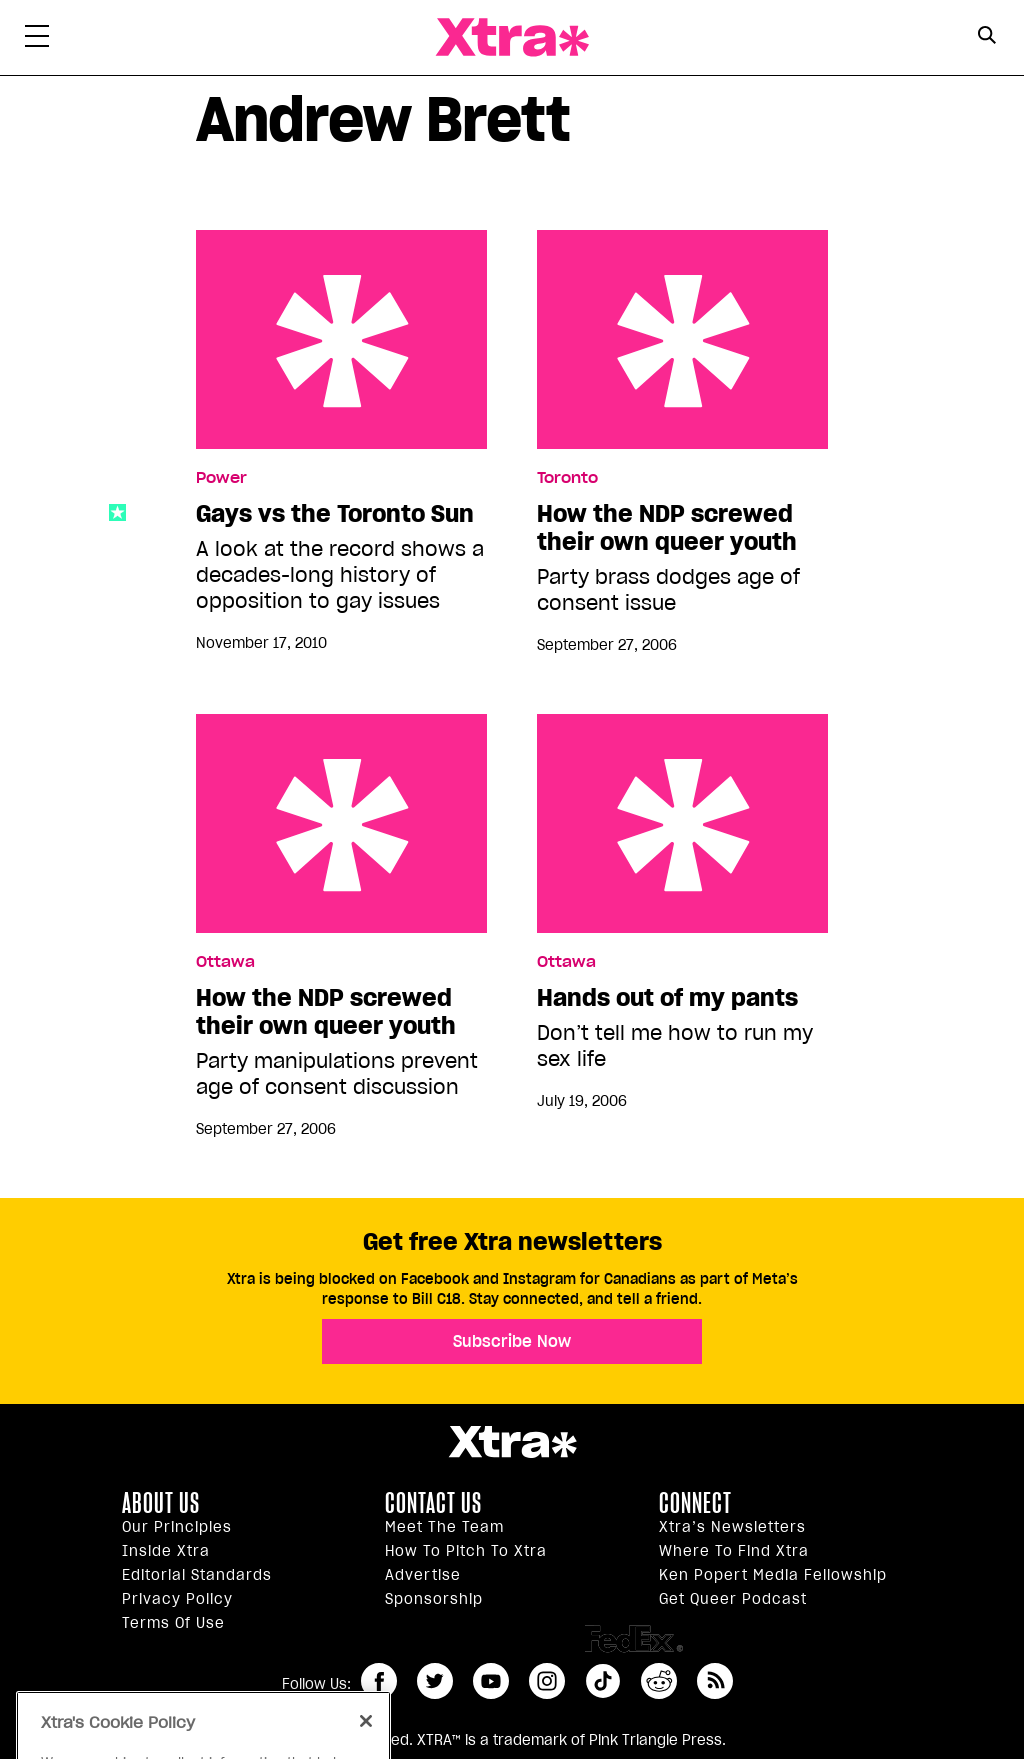  What do you see at coordinates (117, 512) in the screenshot?
I see `link to Coveralls code coverage service` at bounding box center [117, 512].